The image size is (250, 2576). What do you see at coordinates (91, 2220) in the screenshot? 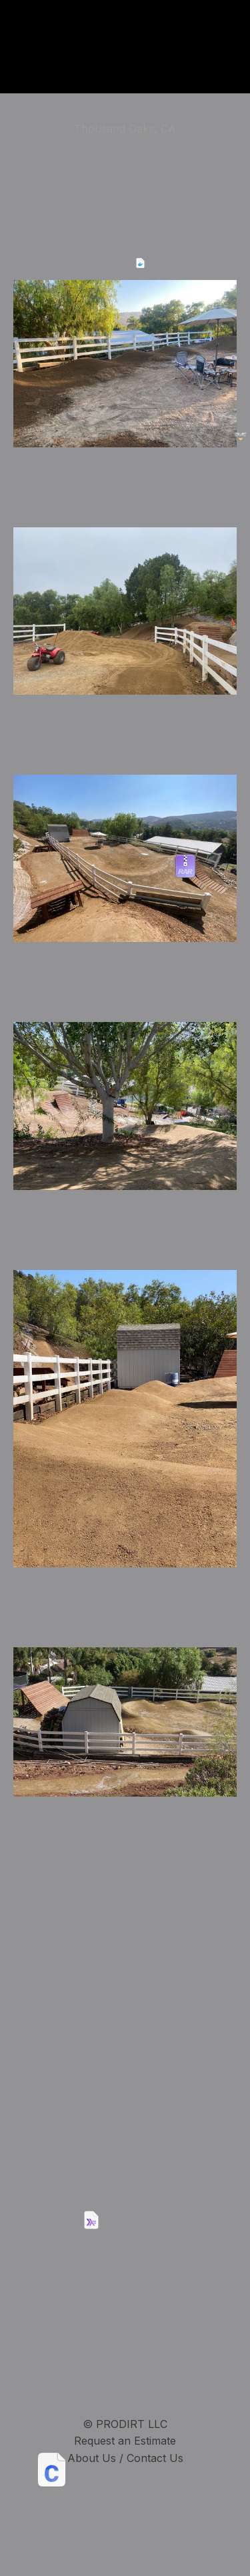
I see `a haskell source code file` at bounding box center [91, 2220].